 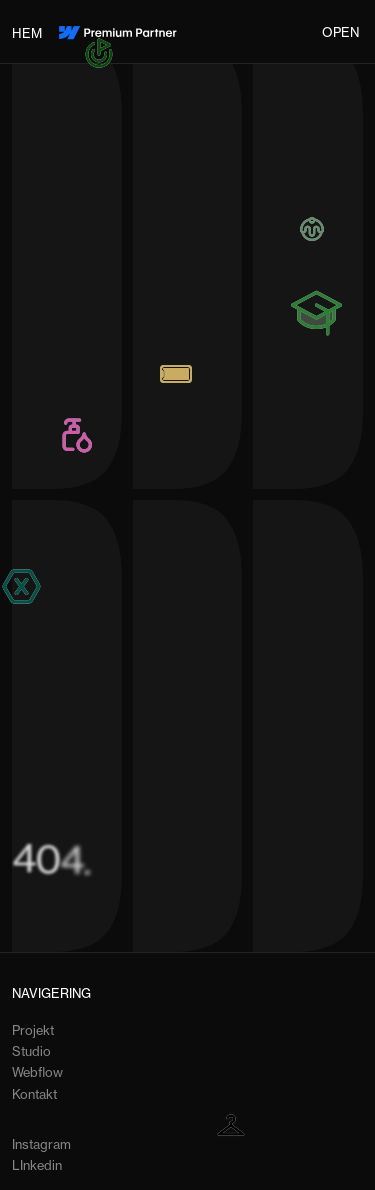 What do you see at coordinates (176, 374) in the screenshot?
I see `rotate device to landscape mode` at bounding box center [176, 374].